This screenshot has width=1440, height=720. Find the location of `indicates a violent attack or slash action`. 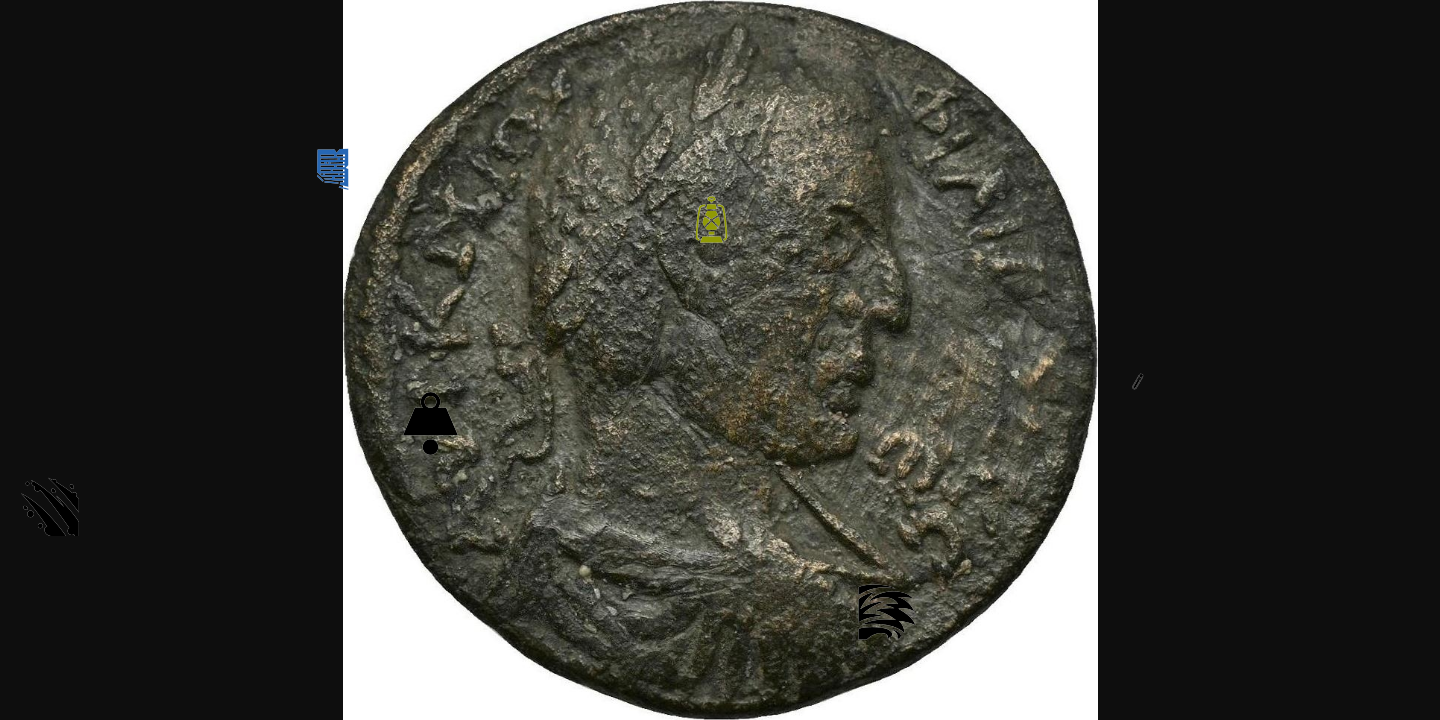

indicates a violent attack or slash action is located at coordinates (49, 506).